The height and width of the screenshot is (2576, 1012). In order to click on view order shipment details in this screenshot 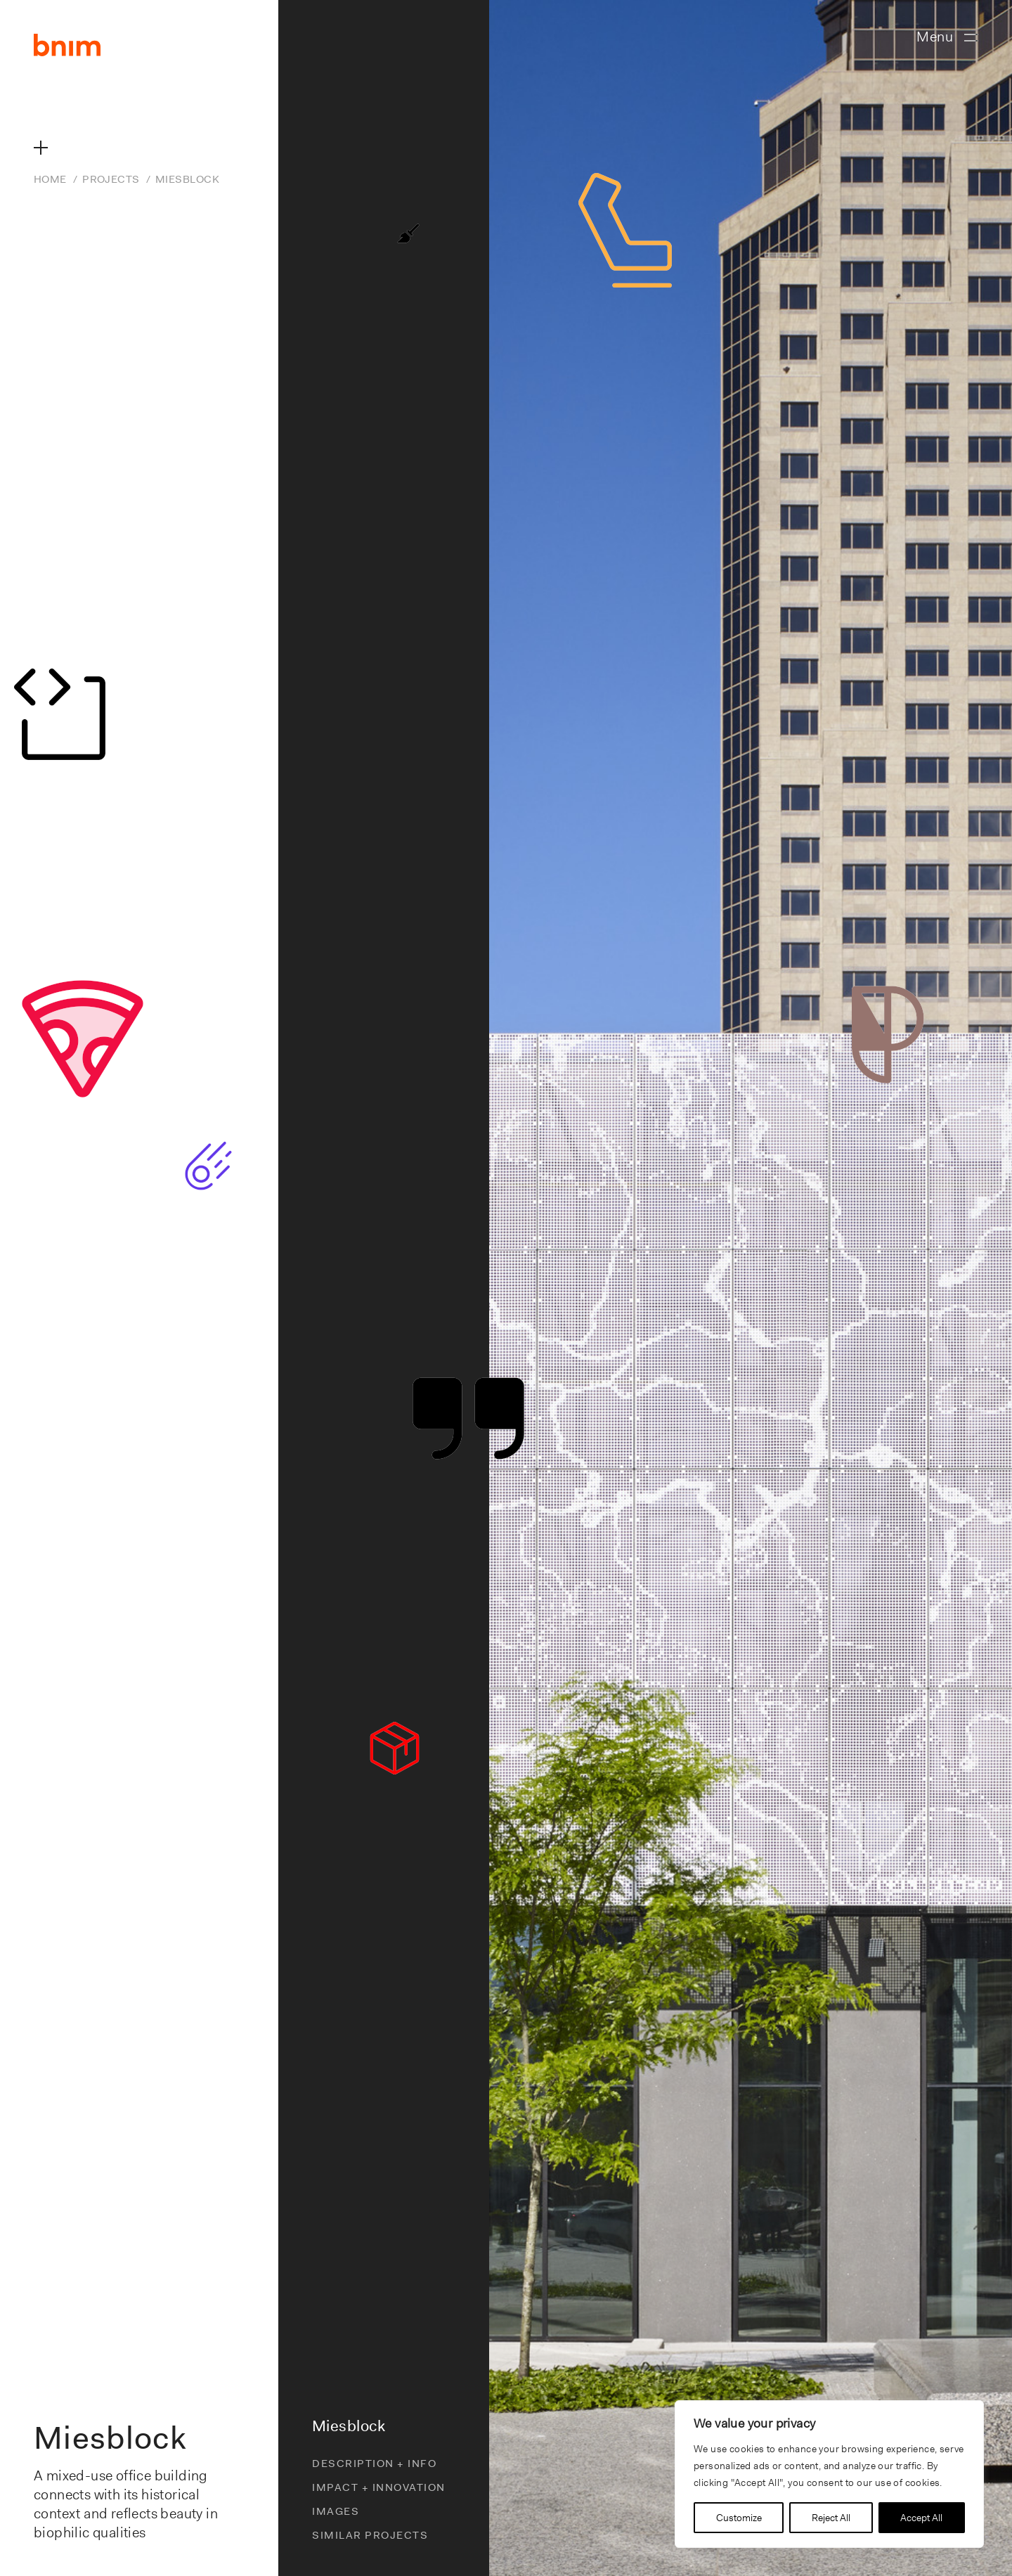, I will do `click(394, 1748)`.